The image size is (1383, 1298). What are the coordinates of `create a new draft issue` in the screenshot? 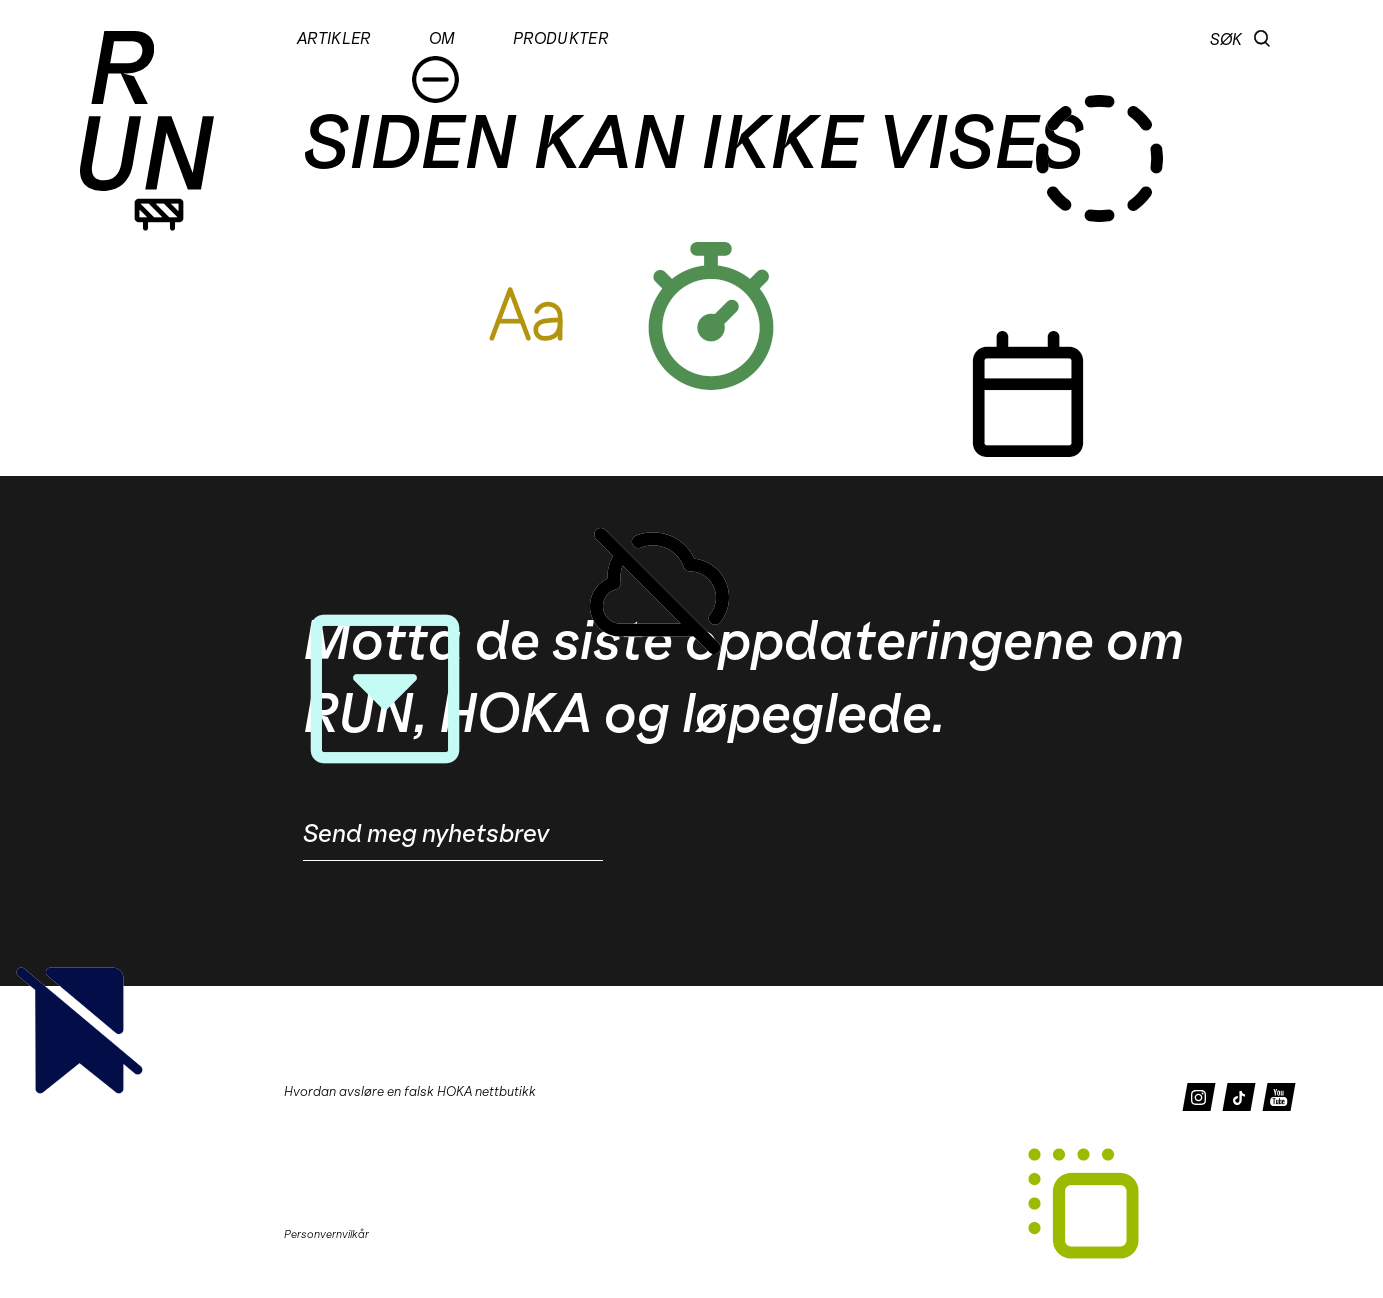 It's located at (1099, 158).